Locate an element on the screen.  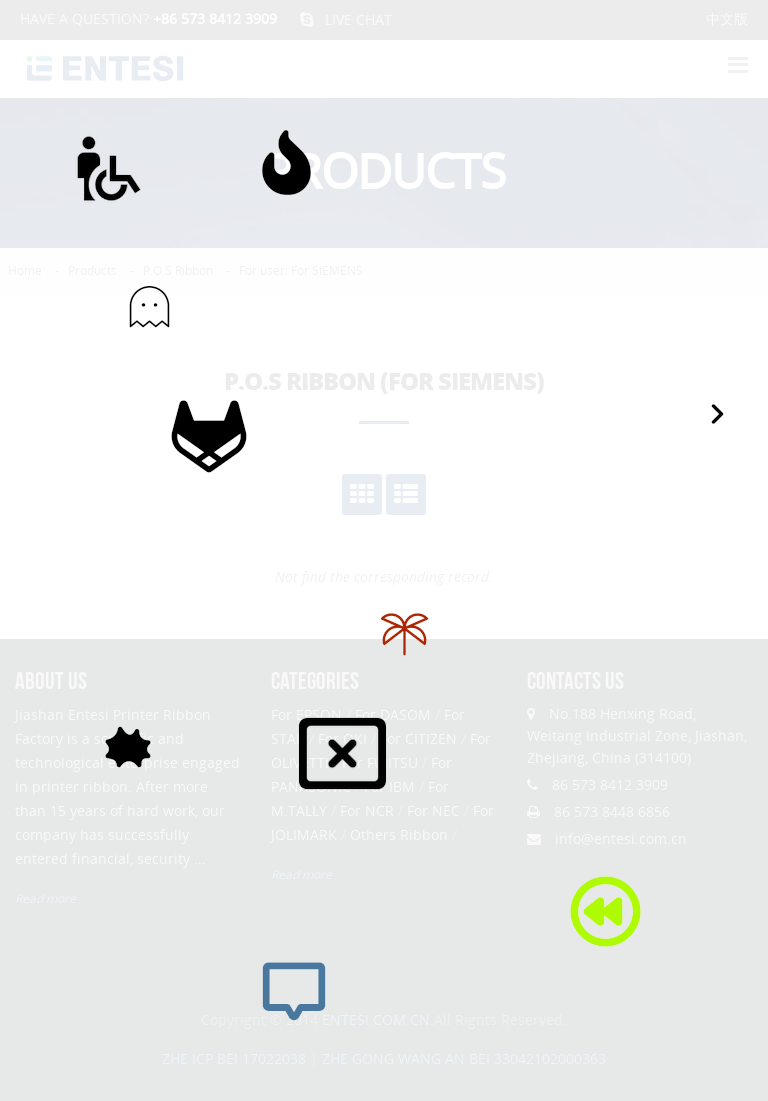
open GitLab repository is located at coordinates (209, 435).